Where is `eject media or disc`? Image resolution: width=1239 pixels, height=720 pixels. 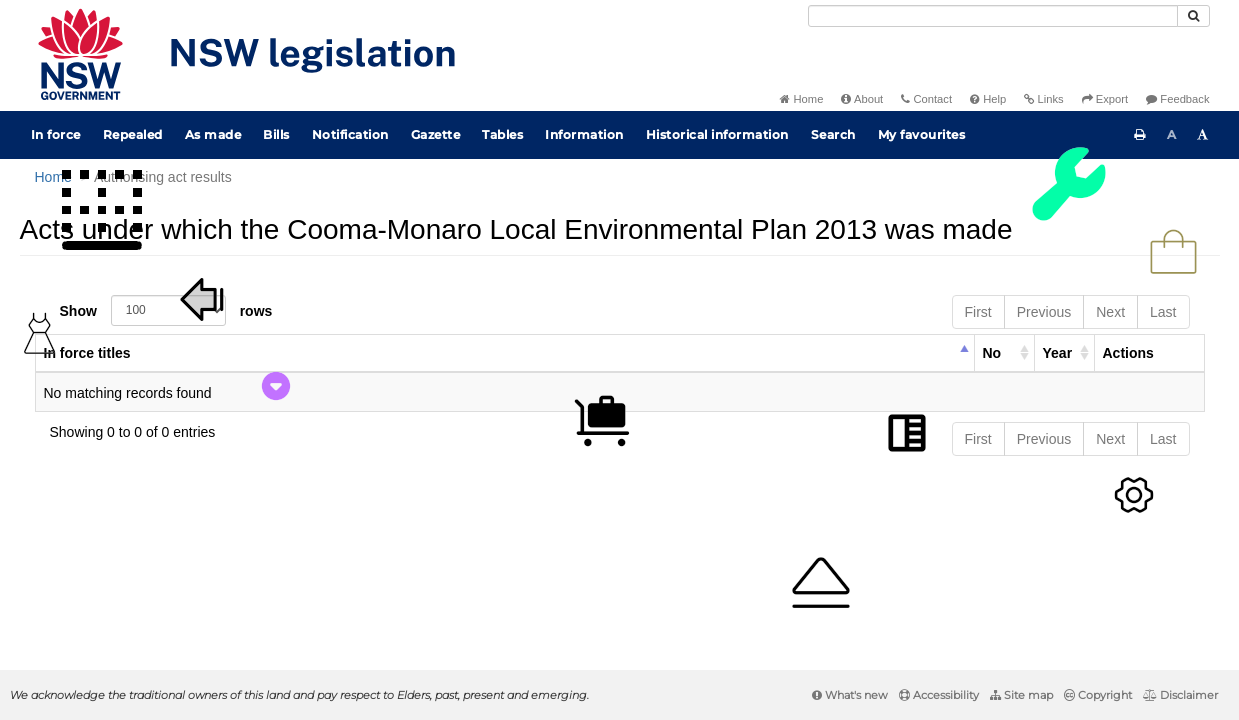
eject media or disc is located at coordinates (821, 586).